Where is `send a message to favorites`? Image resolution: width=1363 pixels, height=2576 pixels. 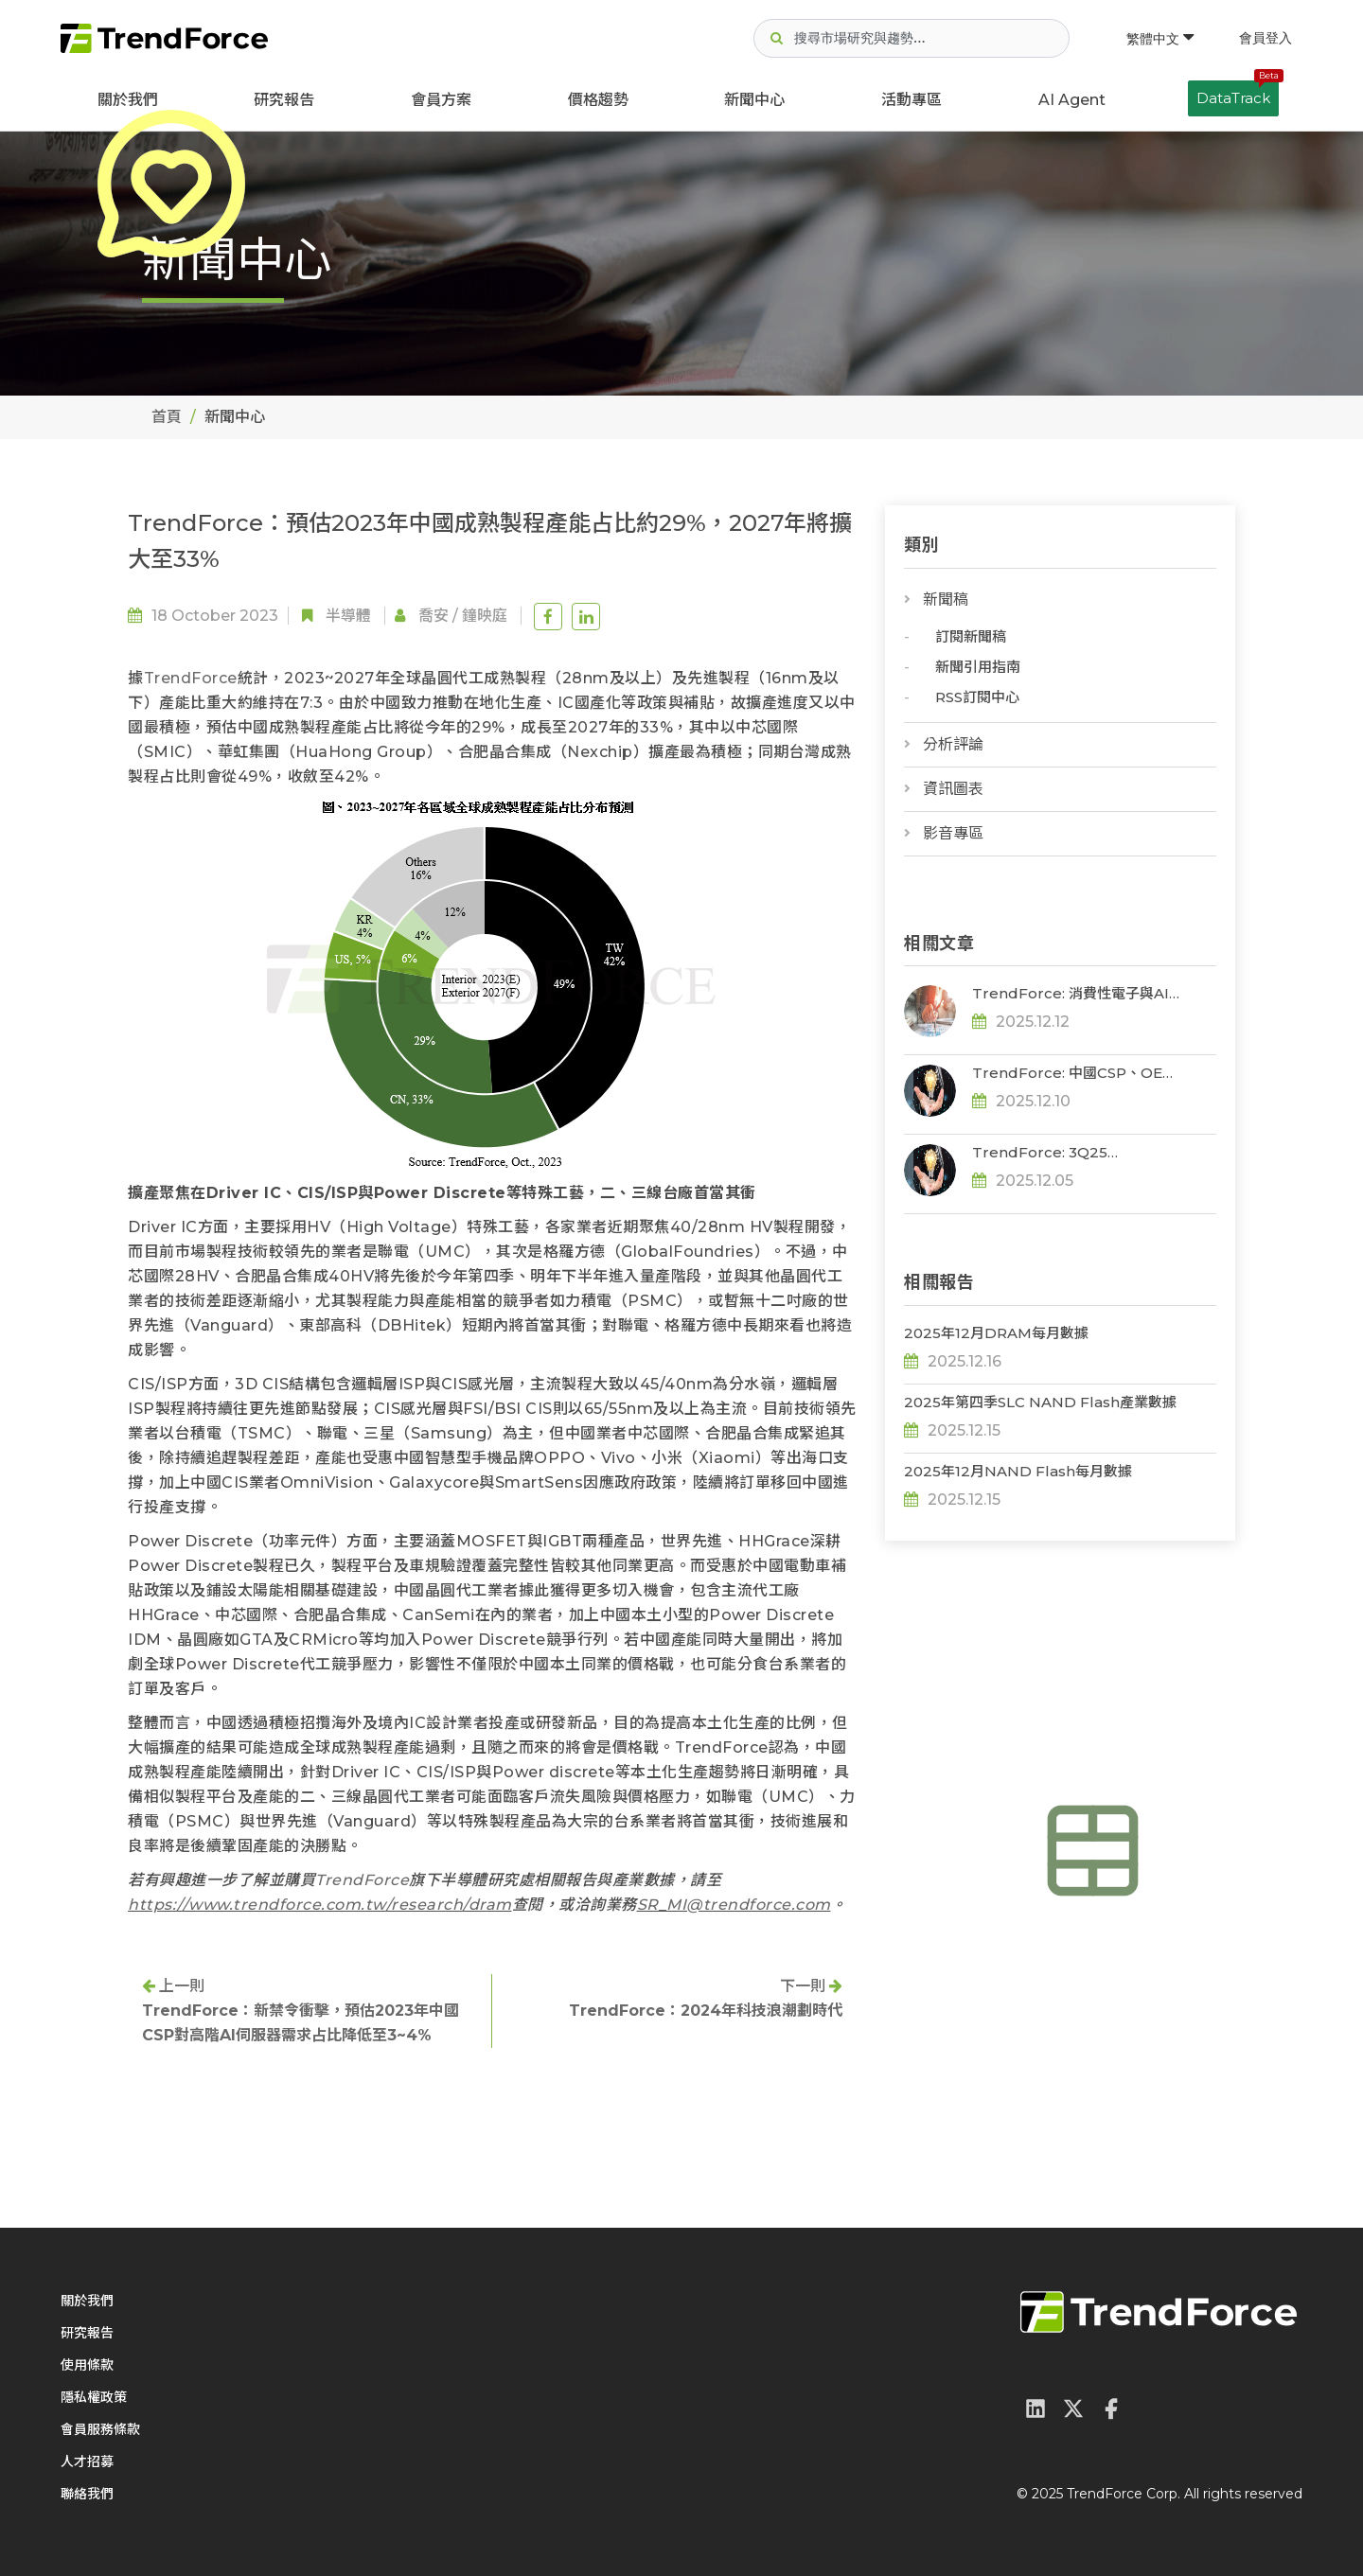
send a message to favorites is located at coordinates (171, 184).